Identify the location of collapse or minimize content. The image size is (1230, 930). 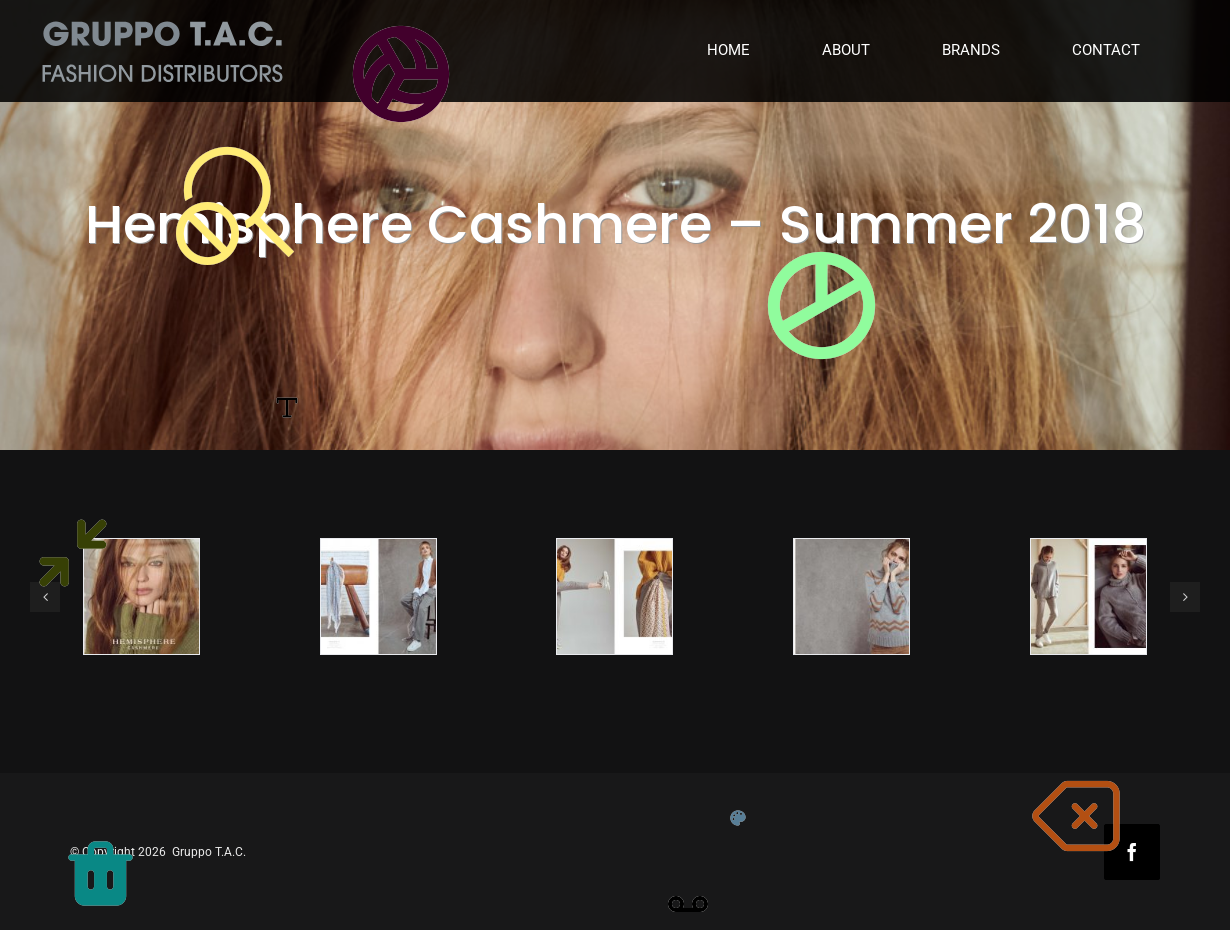
(73, 553).